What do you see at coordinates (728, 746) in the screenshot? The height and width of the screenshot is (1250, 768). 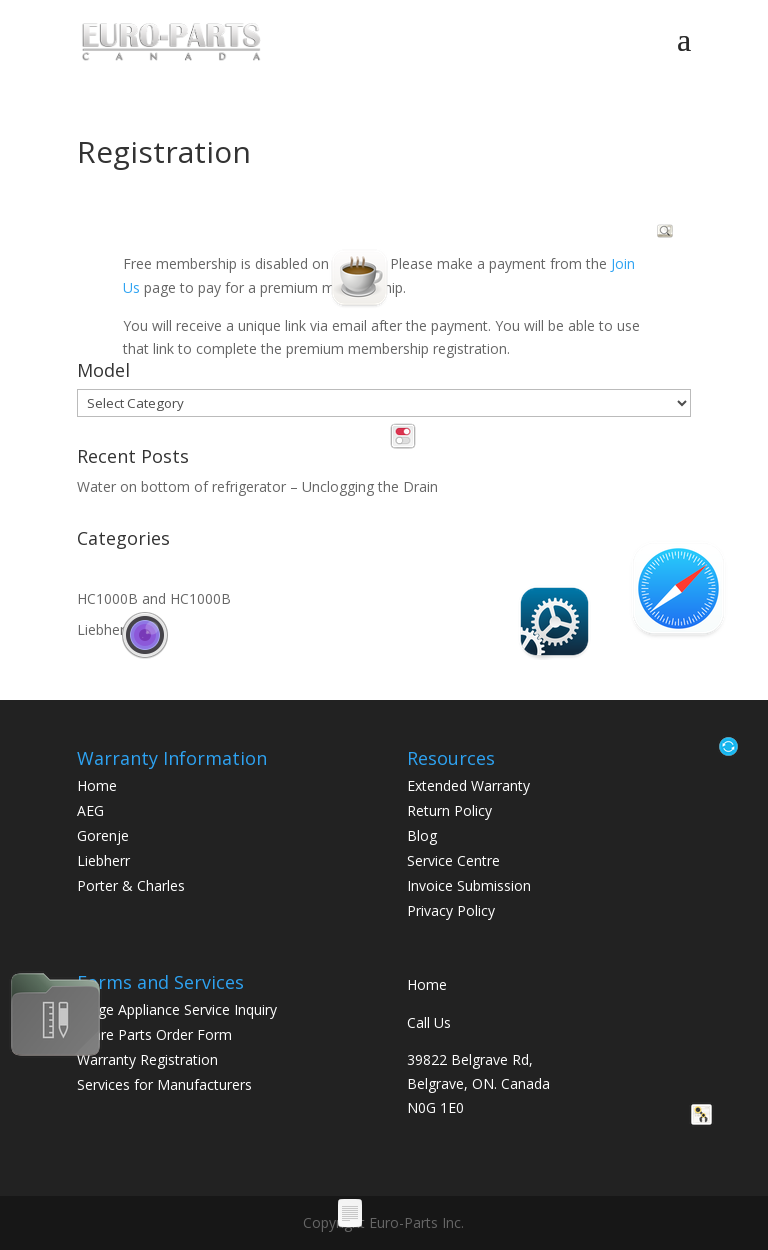 I see `indicates file is syncing with shared folder` at bounding box center [728, 746].